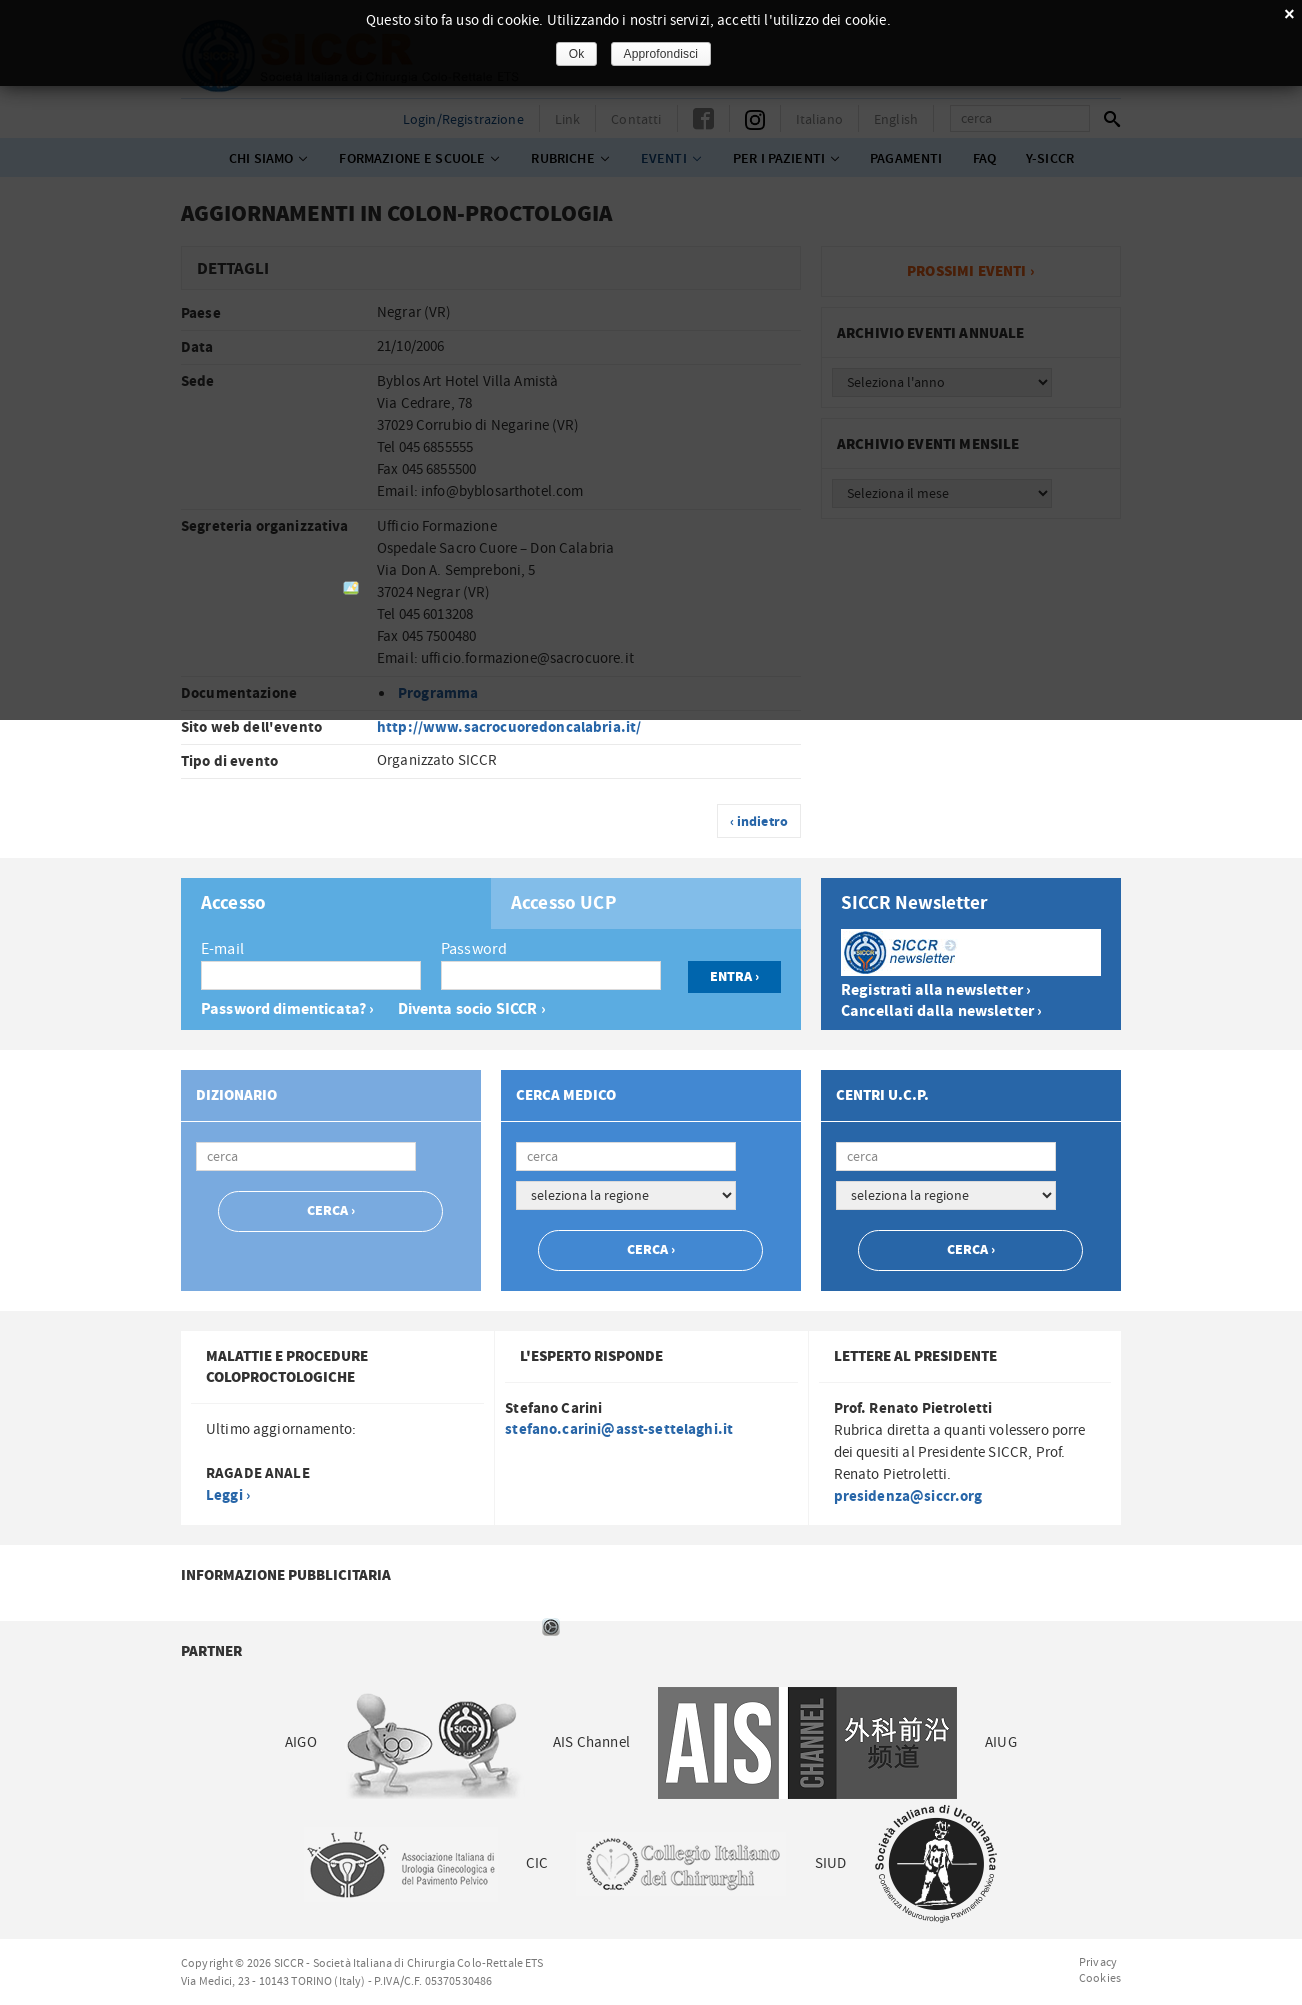  Describe the element at coordinates (551, 1627) in the screenshot. I see `open system preferences or settings` at that location.